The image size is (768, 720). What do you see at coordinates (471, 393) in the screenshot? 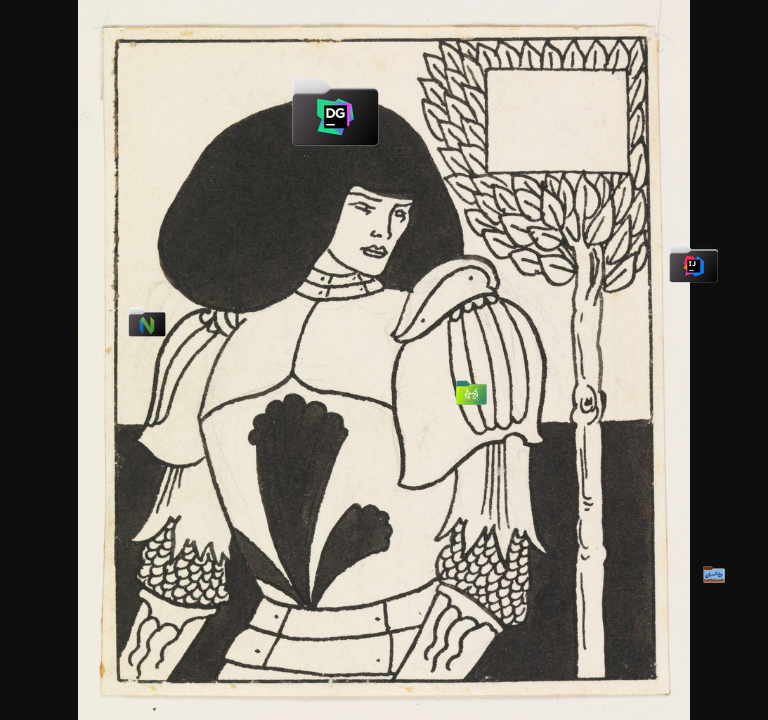
I see `open game jolt downloads folder` at bounding box center [471, 393].